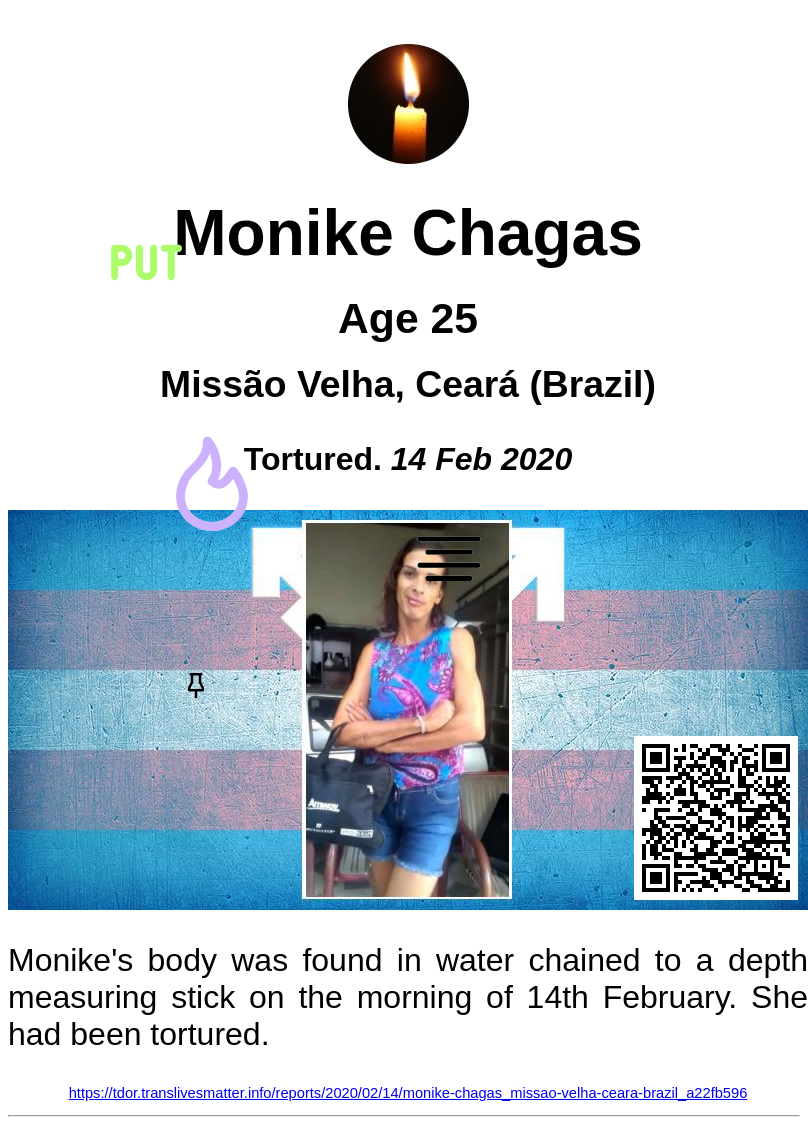 The width and height of the screenshot is (808, 1125). I want to click on pin this item to keep it visible, so click(196, 685).